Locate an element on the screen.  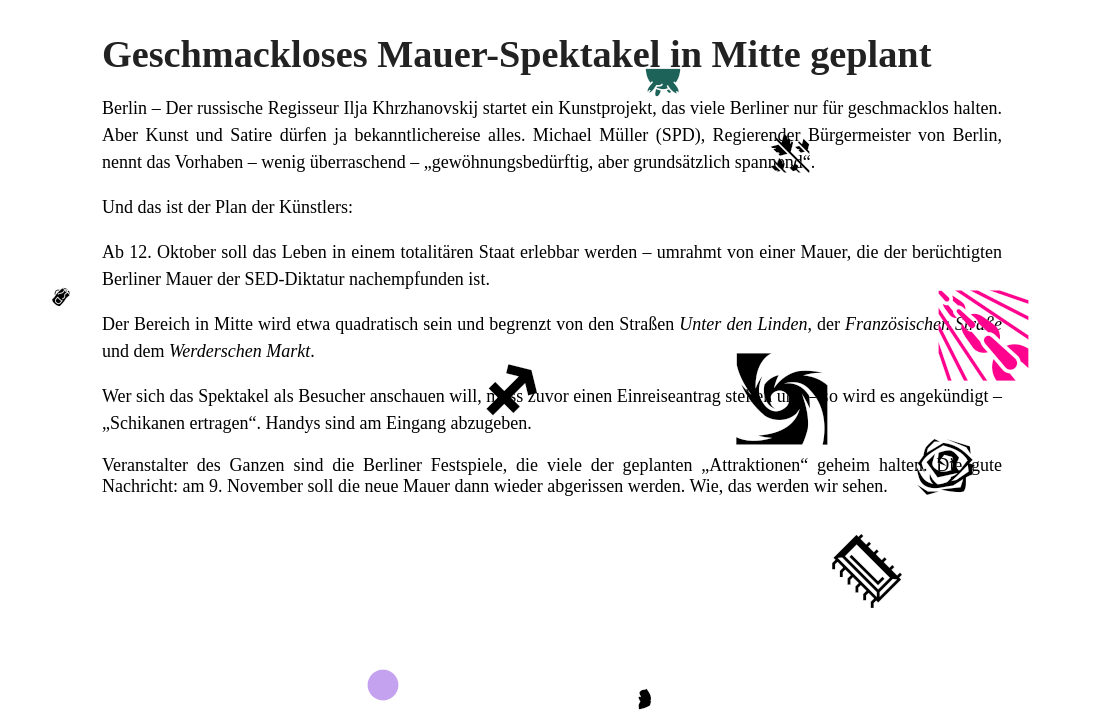
indicates wind or air-based ability in game is located at coordinates (782, 399).